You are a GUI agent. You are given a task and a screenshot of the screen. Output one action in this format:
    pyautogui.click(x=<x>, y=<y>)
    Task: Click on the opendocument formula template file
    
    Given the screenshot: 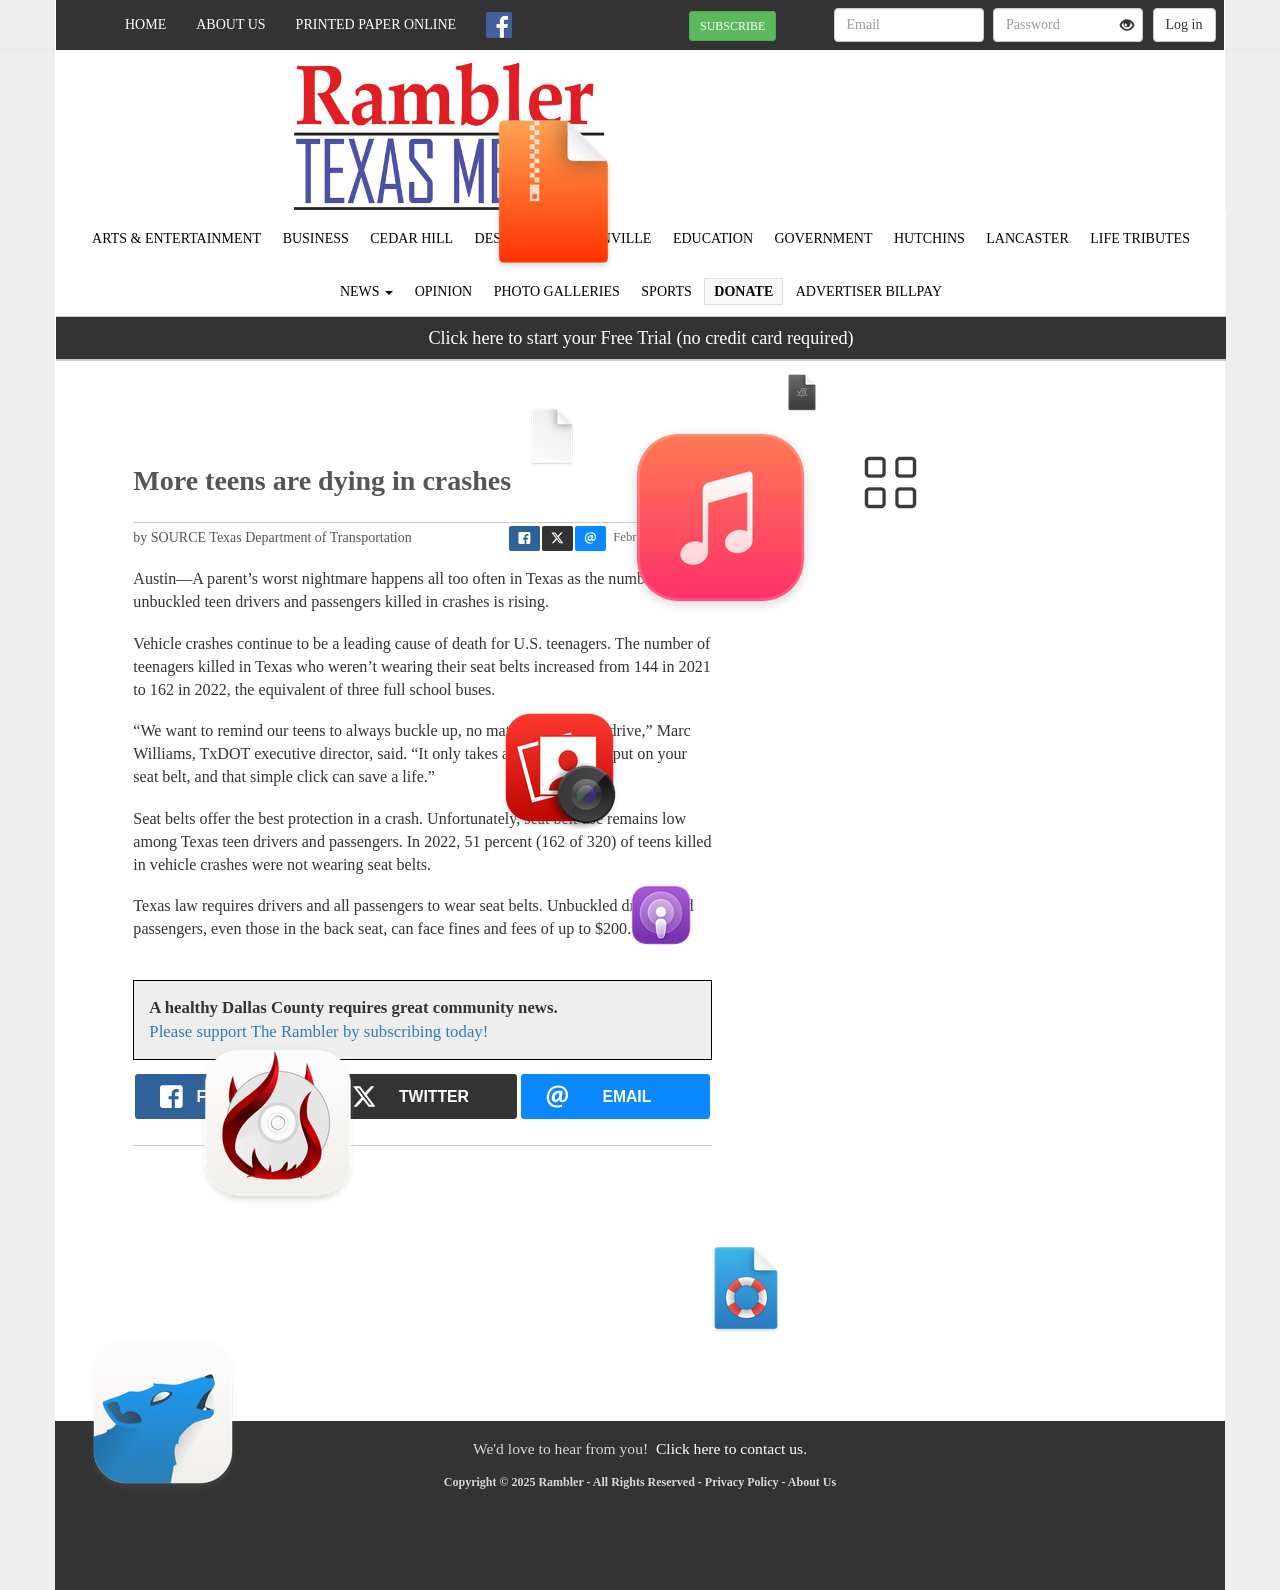 What is the action you would take?
    pyautogui.click(x=802, y=393)
    